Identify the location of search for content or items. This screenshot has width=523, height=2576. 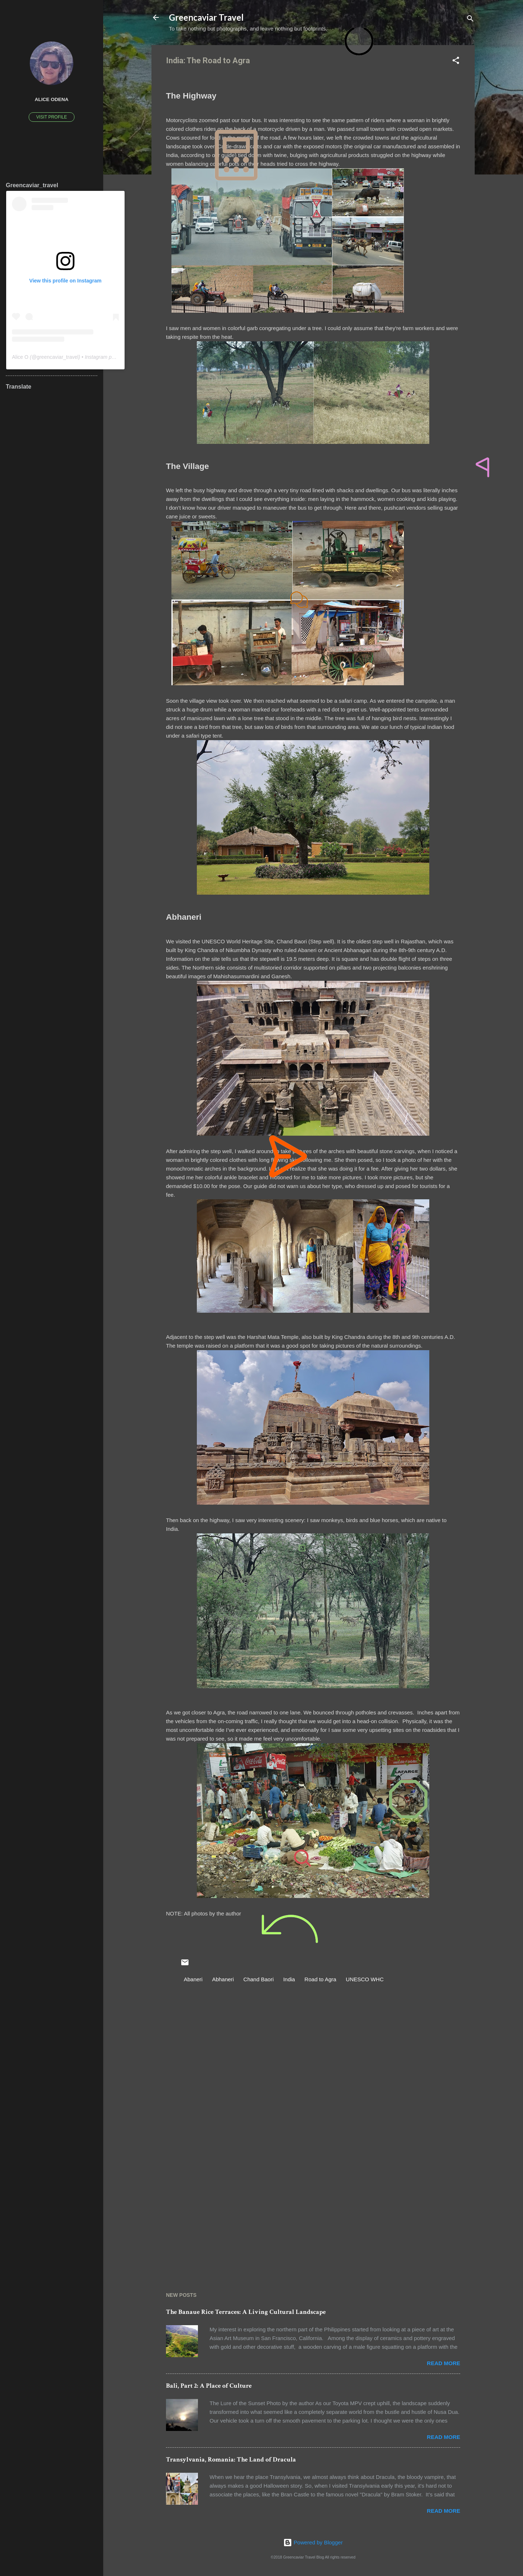
(303, 1858).